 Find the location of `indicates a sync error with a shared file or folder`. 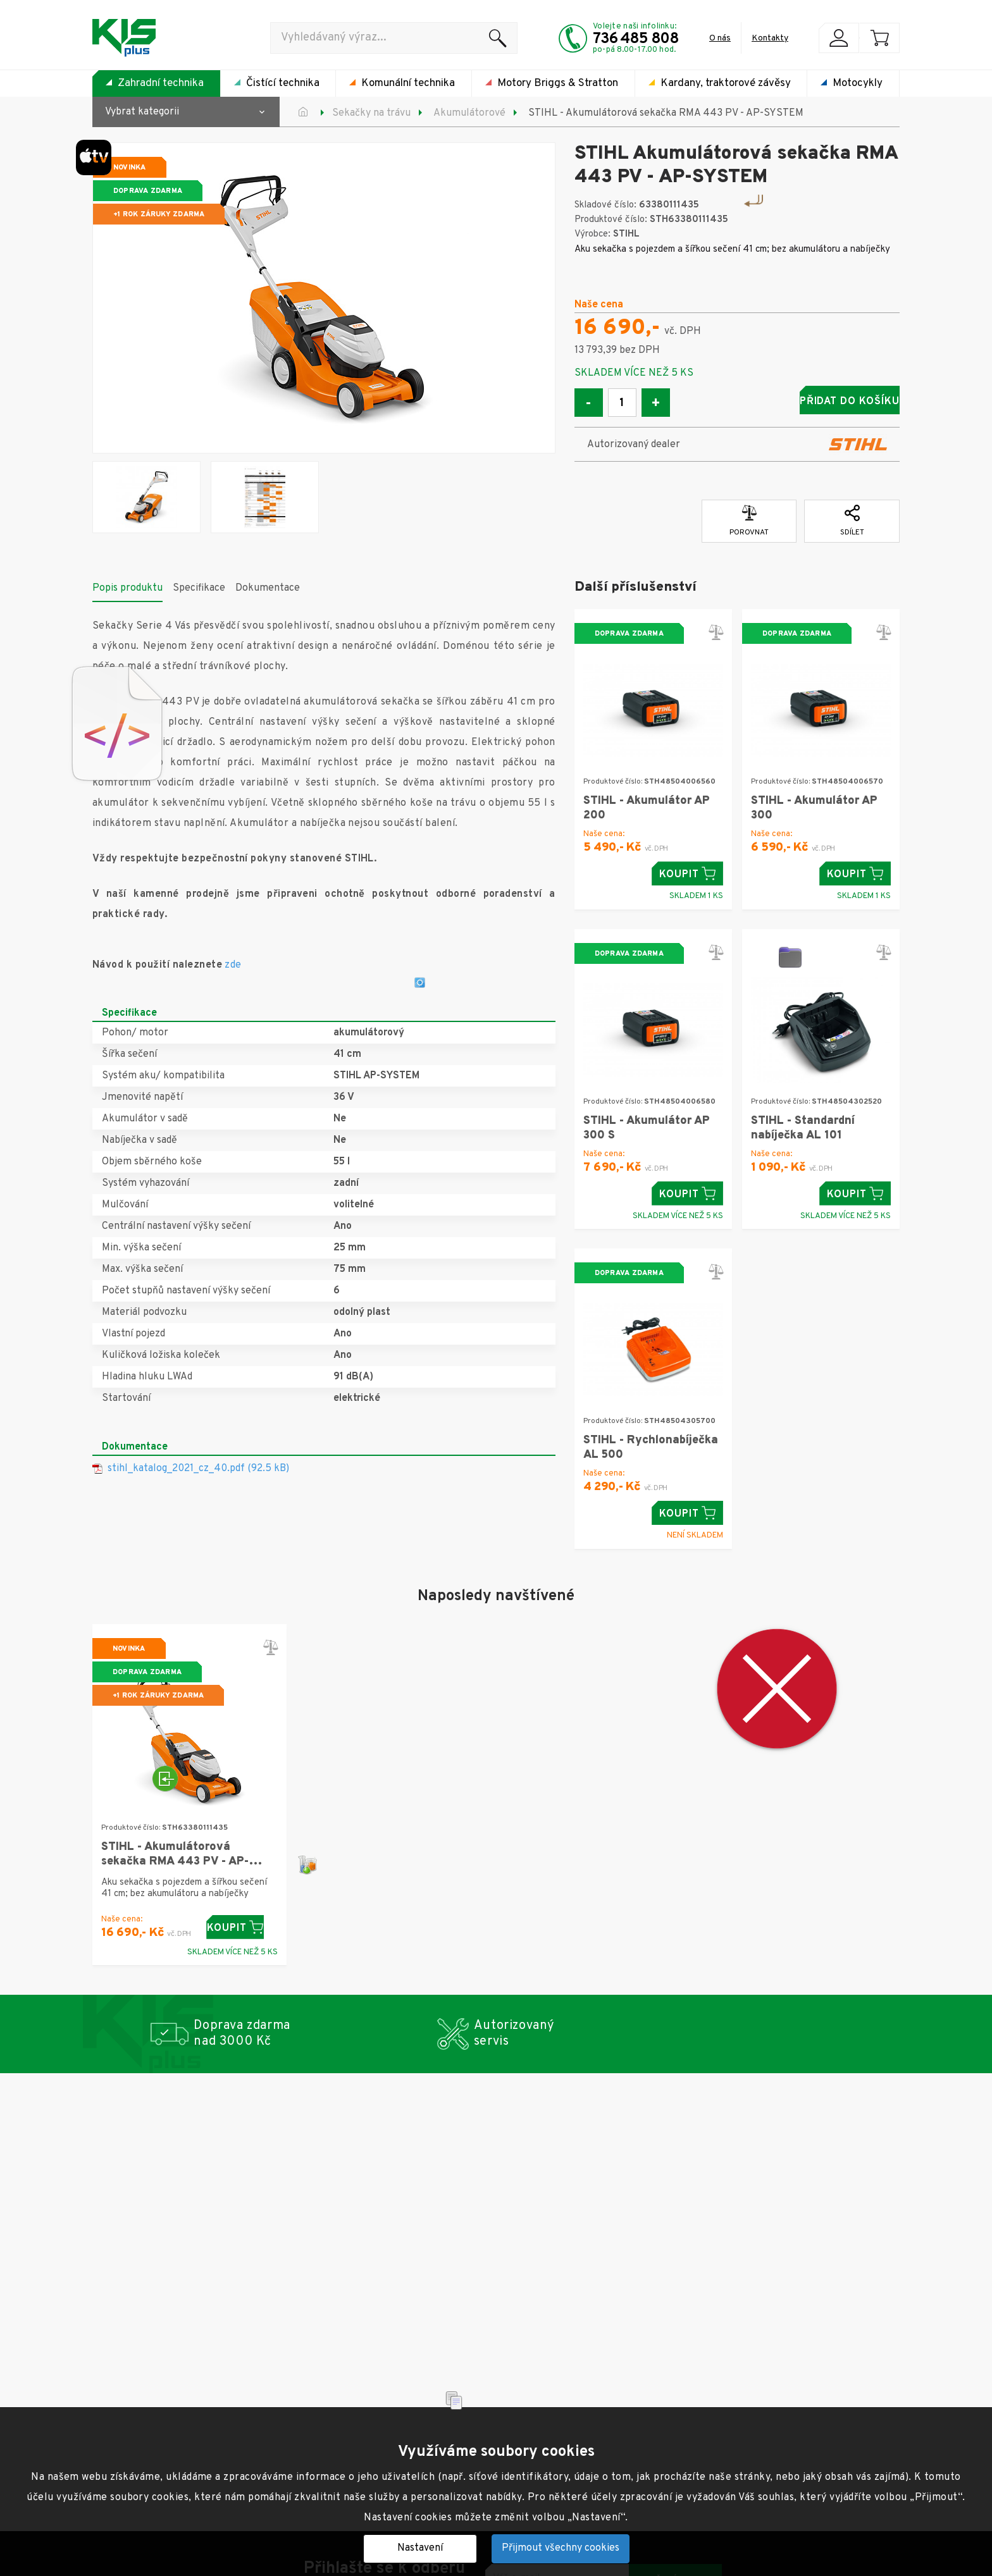

indicates a sync error with a shared file or folder is located at coordinates (777, 1689).